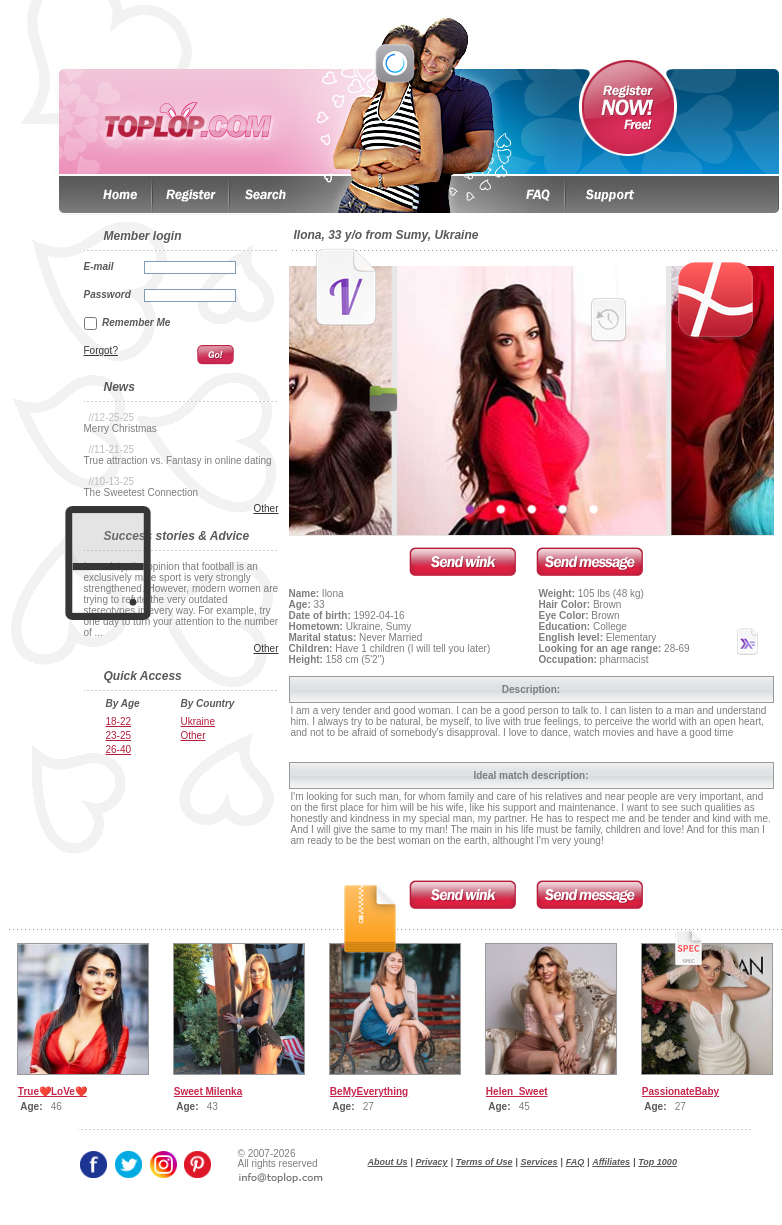 This screenshot has width=782, height=1225. Describe the element at coordinates (383, 398) in the screenshot. I see `drop files here to move them into this folder` at that location.